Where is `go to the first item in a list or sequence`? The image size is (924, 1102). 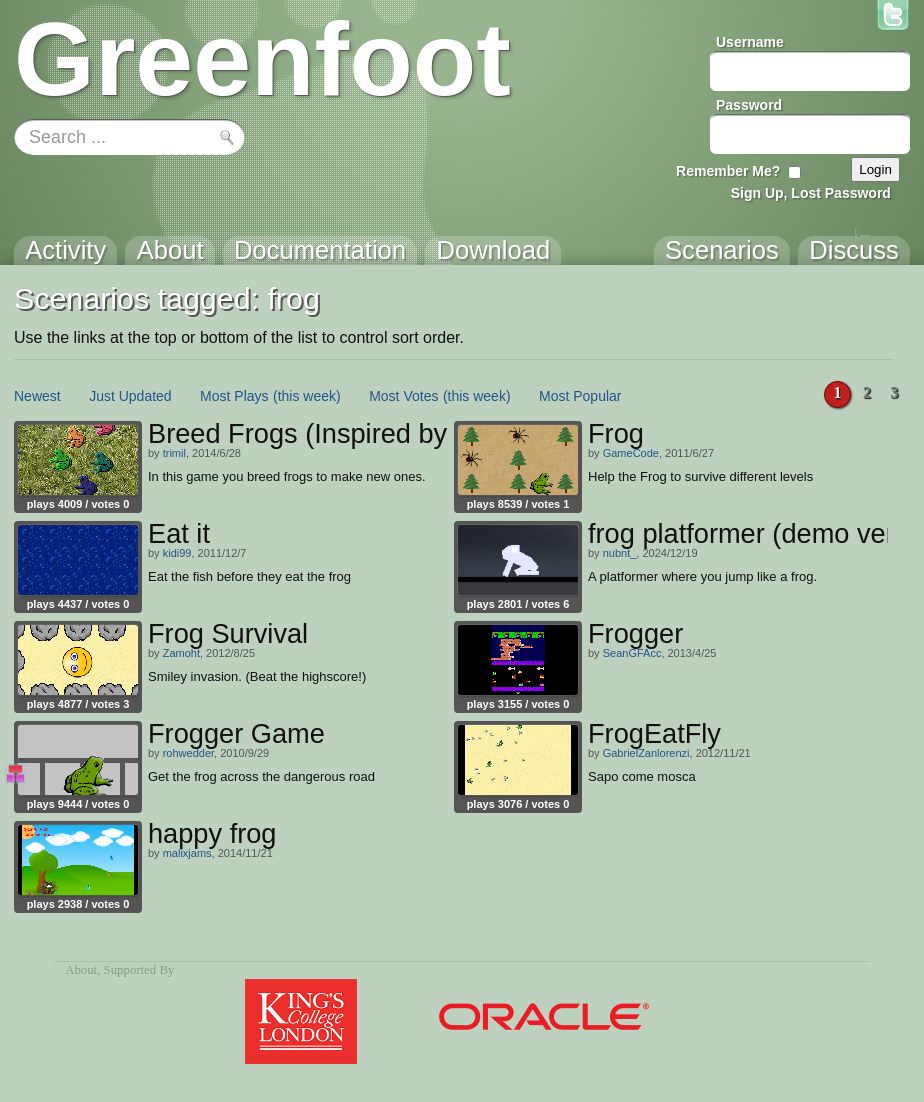 go to the first item in a list or sequence is located at coordinates (862, 235).